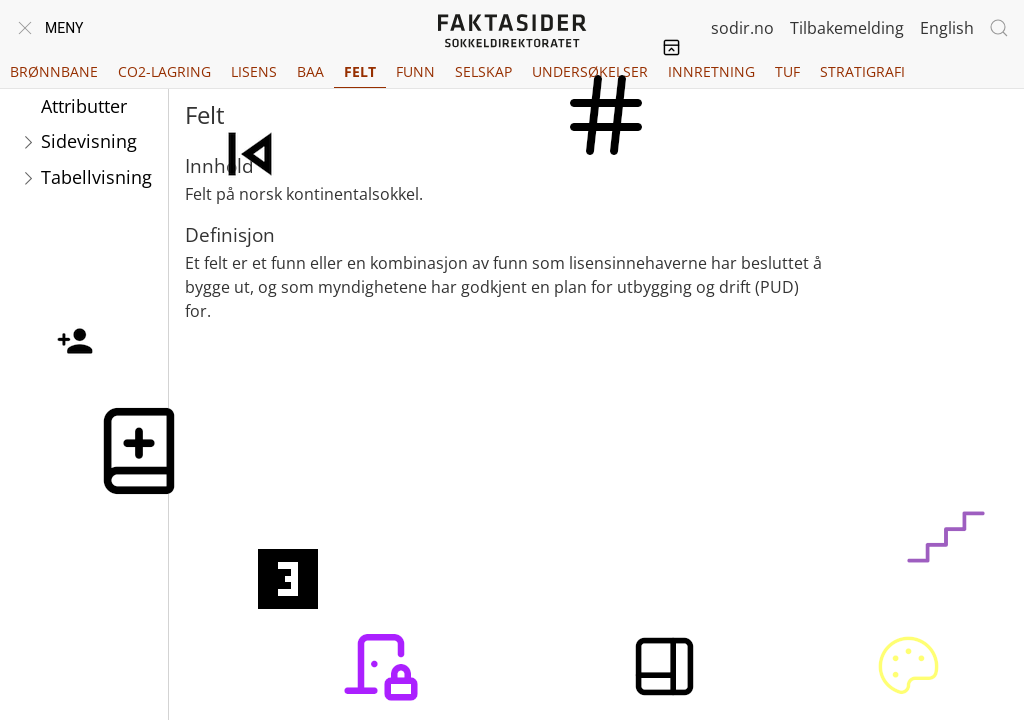 The width and height of the screenshot is (1024, 720). I want to click on add or browse hashtags, so click(606, 115).